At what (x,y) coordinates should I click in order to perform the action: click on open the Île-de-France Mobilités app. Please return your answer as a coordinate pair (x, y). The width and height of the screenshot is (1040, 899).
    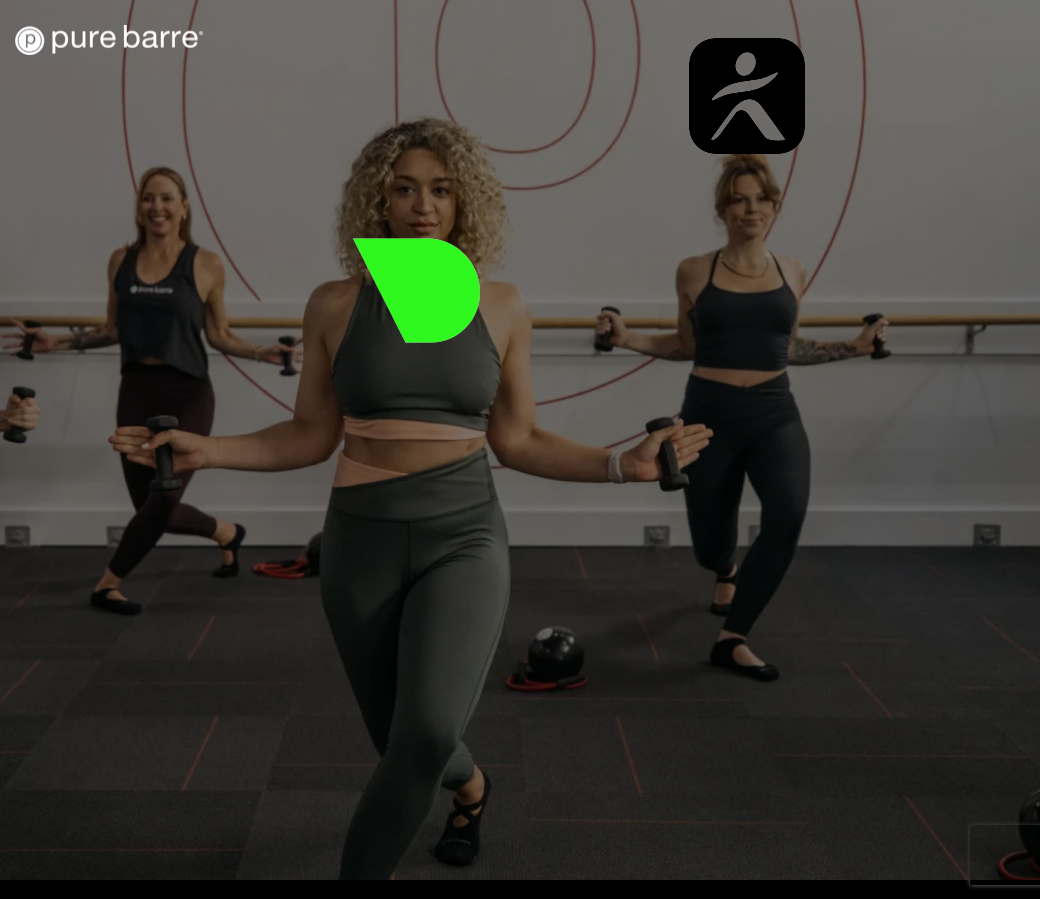
    Looking at the image, I should click on (747, 96).